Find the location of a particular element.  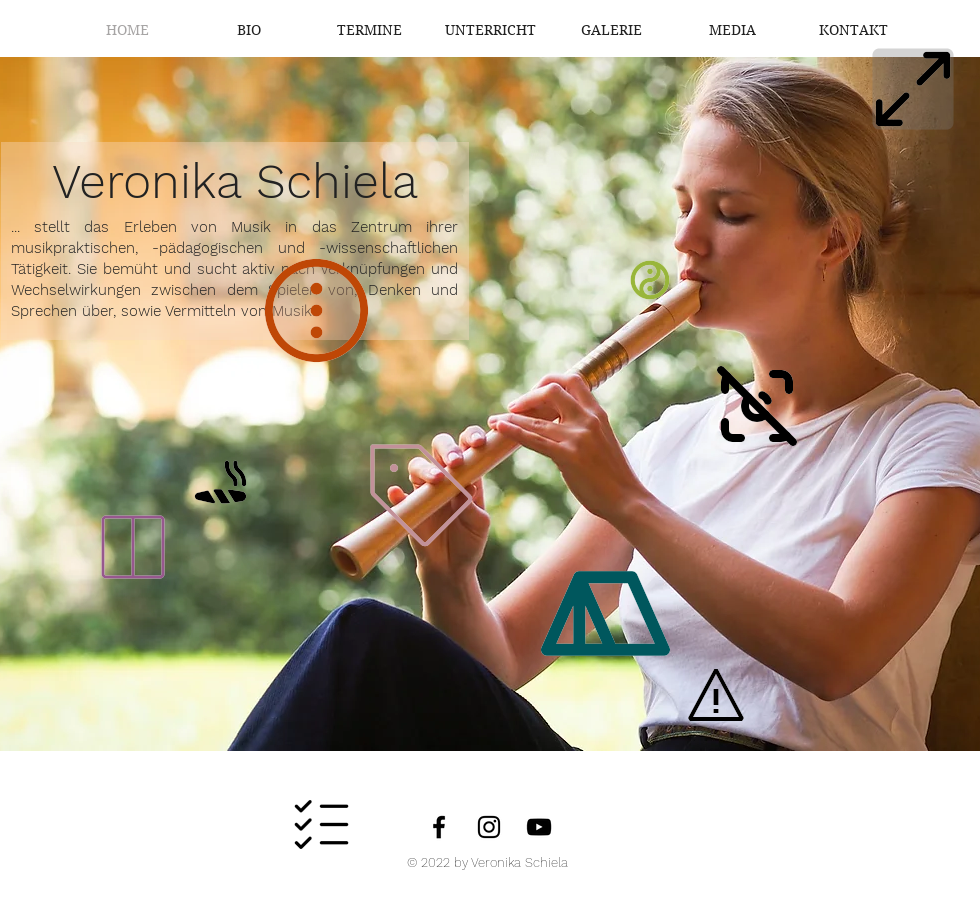

expand to full screen is located at coordinates (913, 89).